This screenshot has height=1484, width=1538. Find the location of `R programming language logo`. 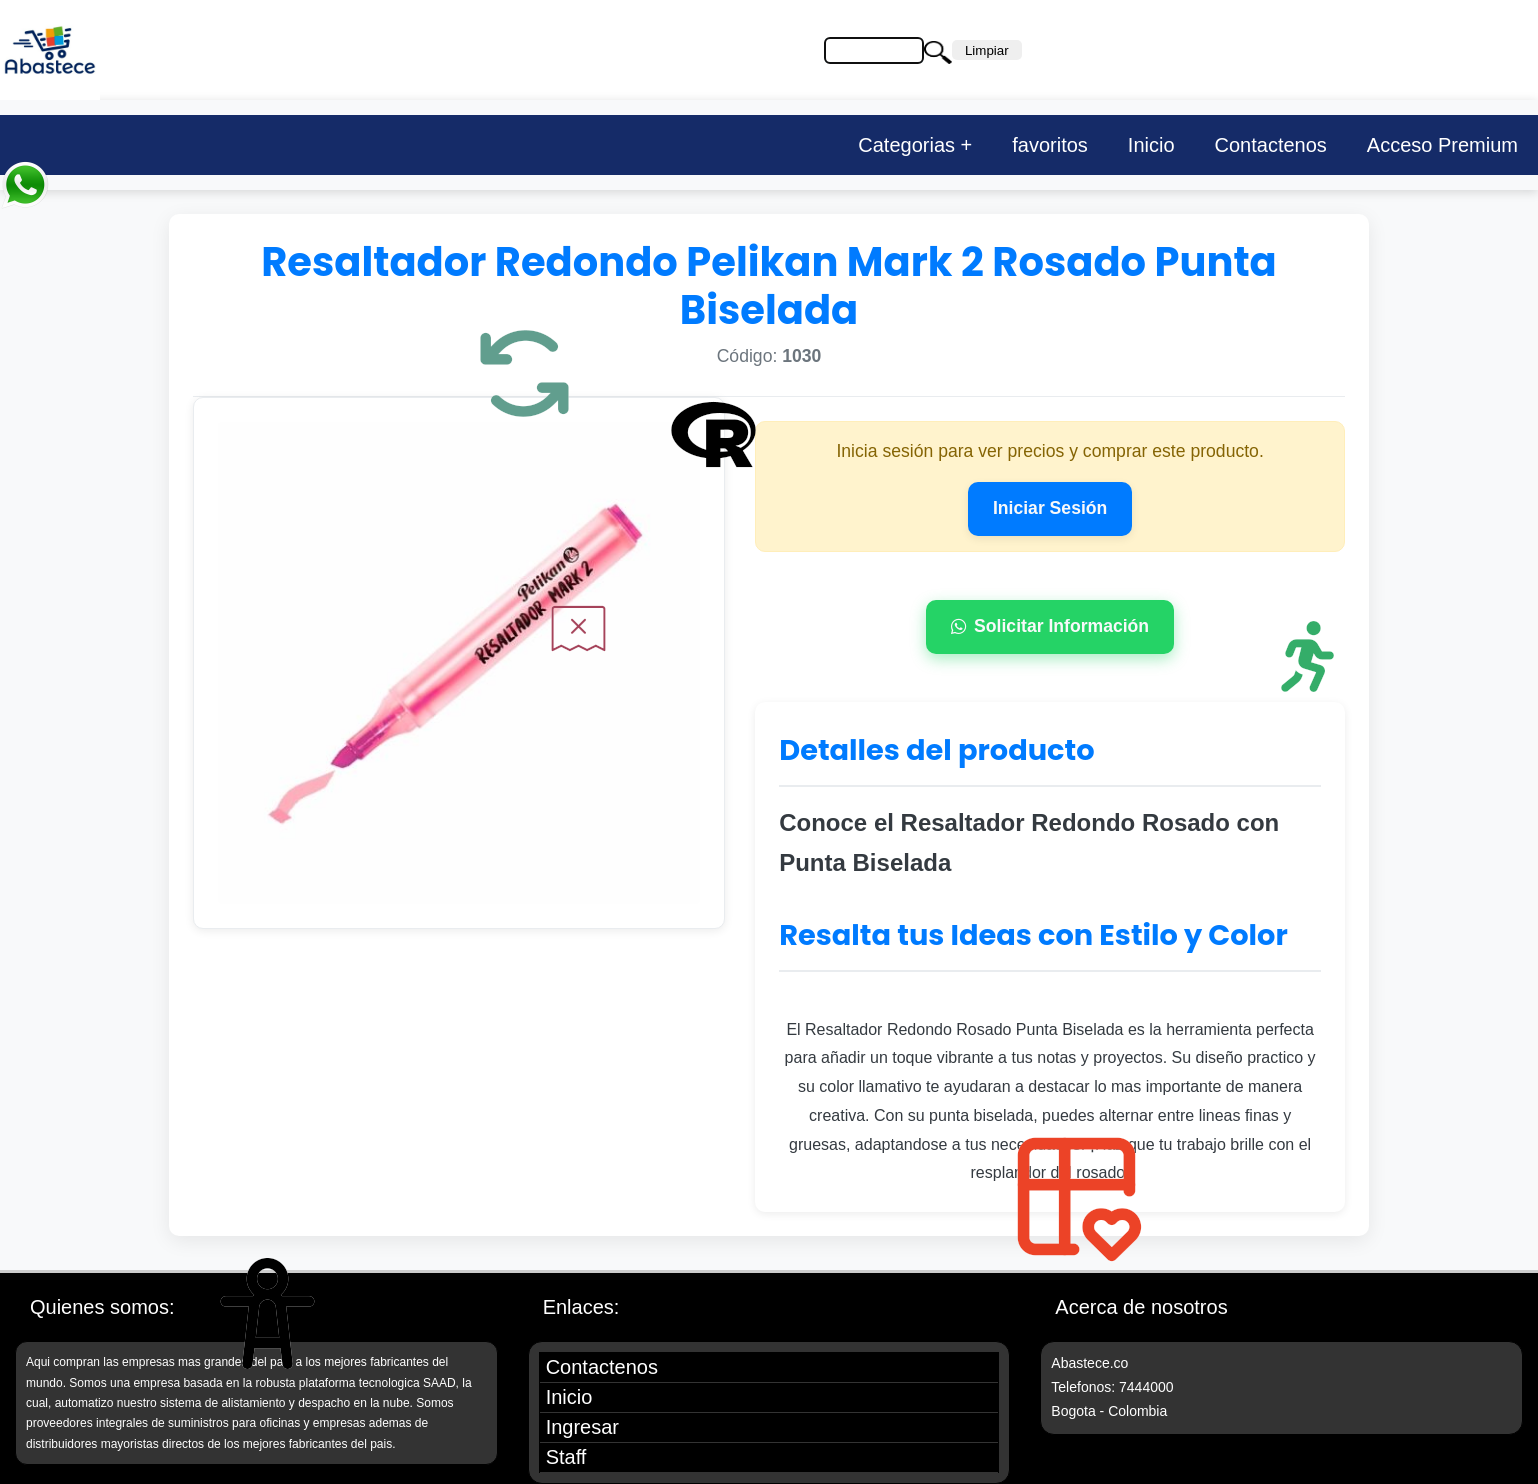

R programming language logo is located at coordinates (713, 434).